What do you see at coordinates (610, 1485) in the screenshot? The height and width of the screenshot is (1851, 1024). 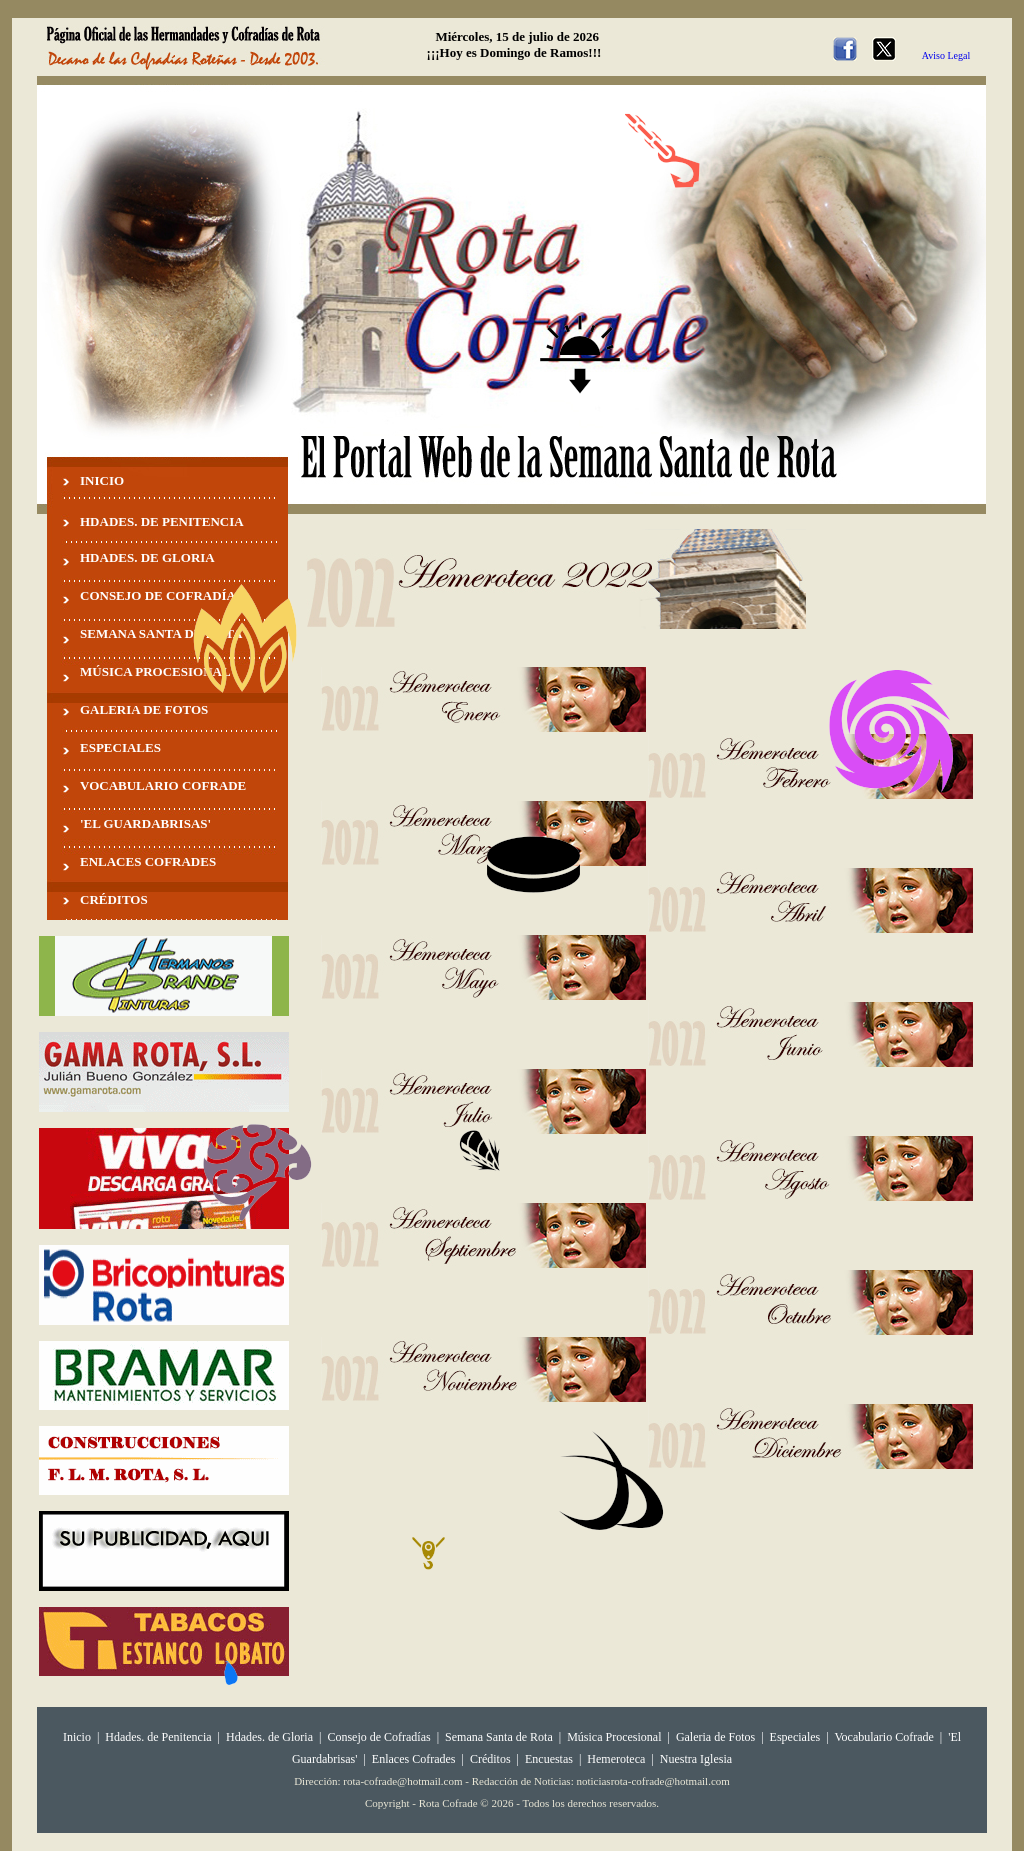 I see `indicates a slash or cutting attack action` at bounding box center [610, 1485].